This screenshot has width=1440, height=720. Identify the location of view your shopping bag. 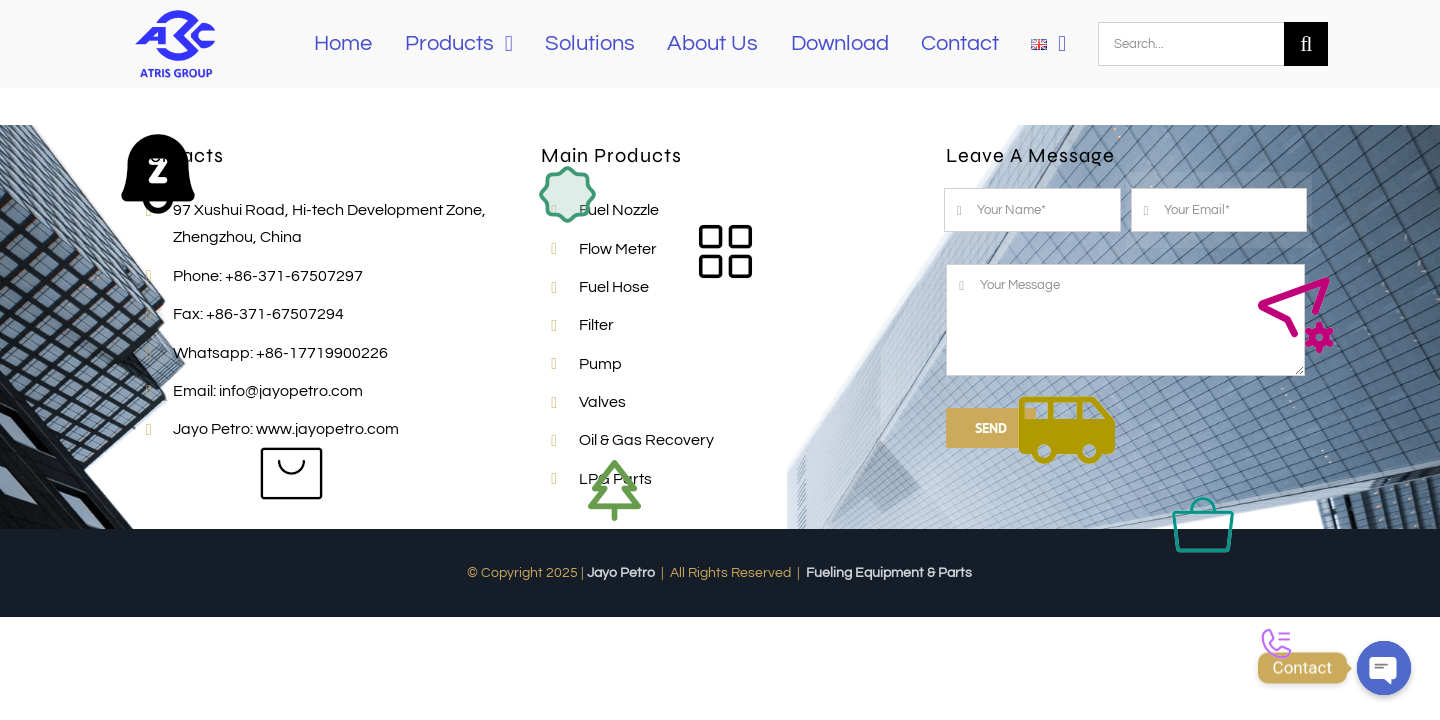
(1203, 528).